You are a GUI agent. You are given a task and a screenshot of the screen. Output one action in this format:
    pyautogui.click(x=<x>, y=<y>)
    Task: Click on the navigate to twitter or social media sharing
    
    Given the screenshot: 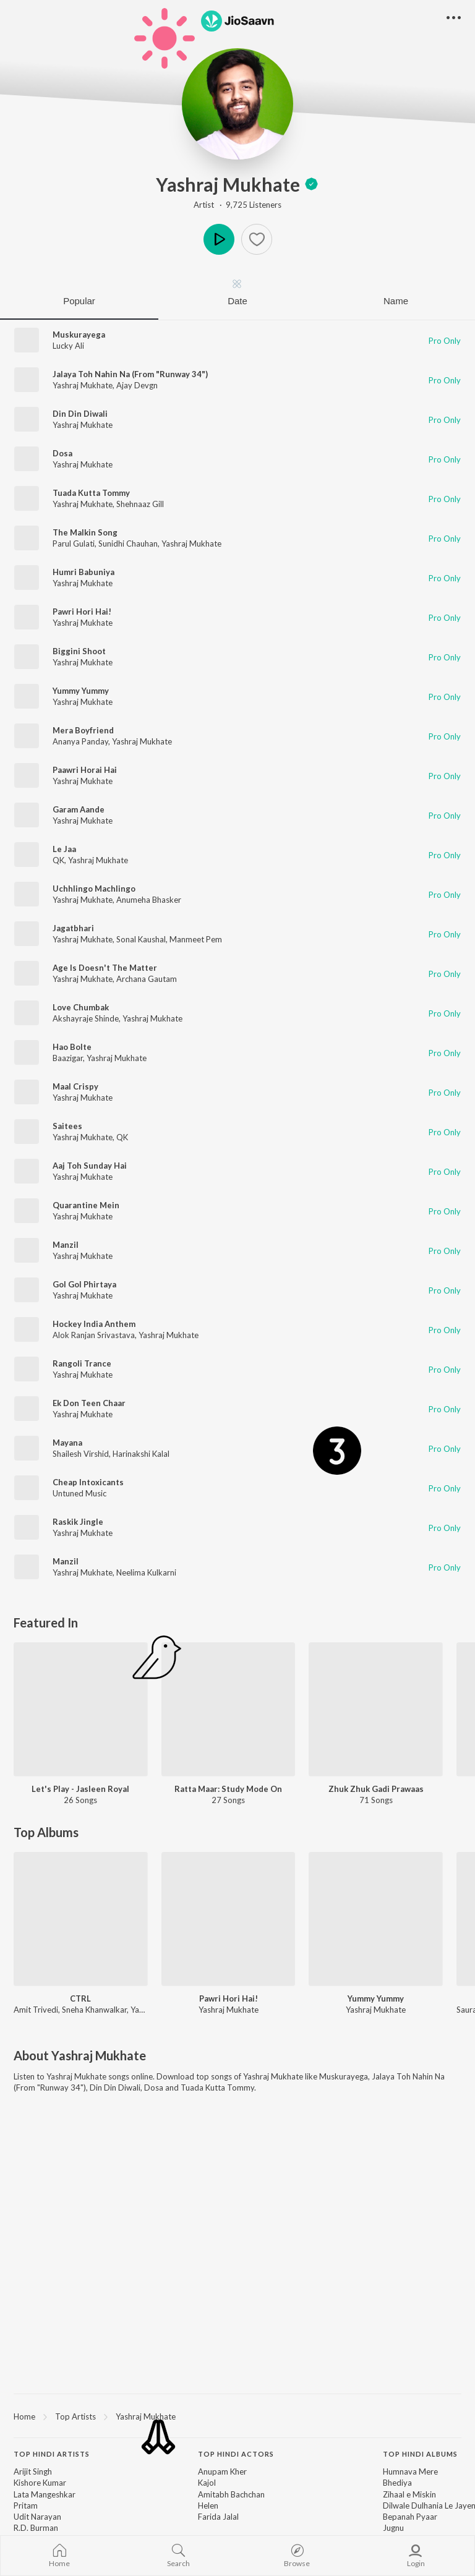 What is the action you would take?
    pyautogui.click(x=158, y=1659)
    